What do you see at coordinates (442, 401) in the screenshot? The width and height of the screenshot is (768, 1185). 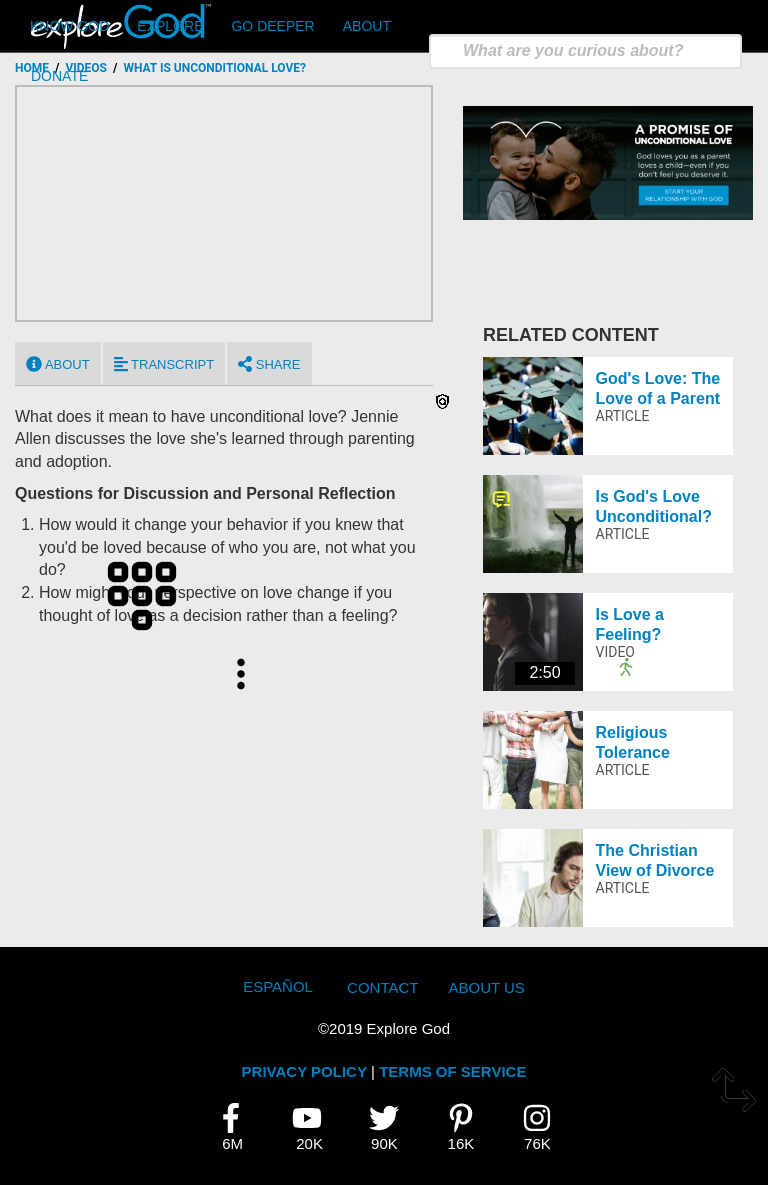 I see `view privacy policy or terms` at bounding box center [442, 401].